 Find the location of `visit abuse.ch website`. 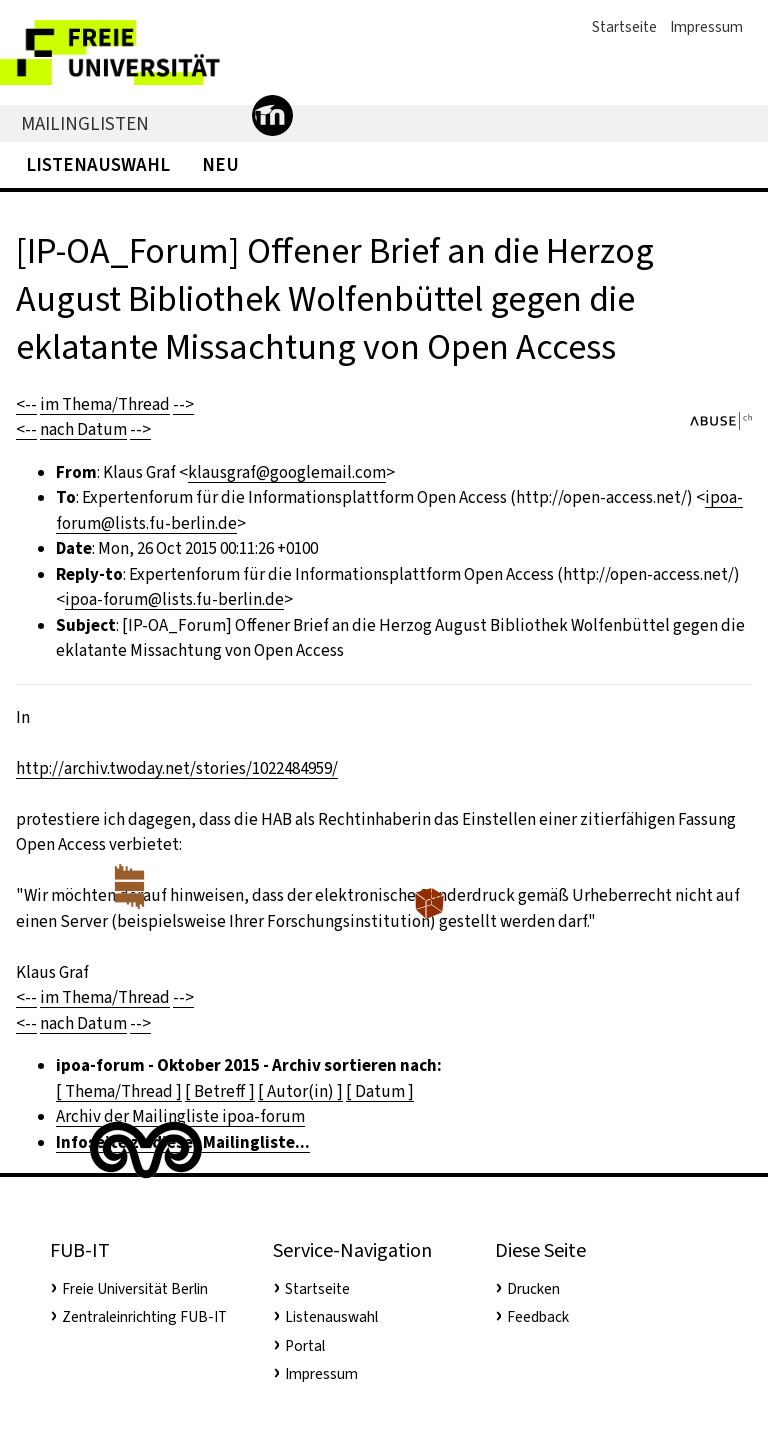

visit abuse.ch website is located at coordinates (721, 421).